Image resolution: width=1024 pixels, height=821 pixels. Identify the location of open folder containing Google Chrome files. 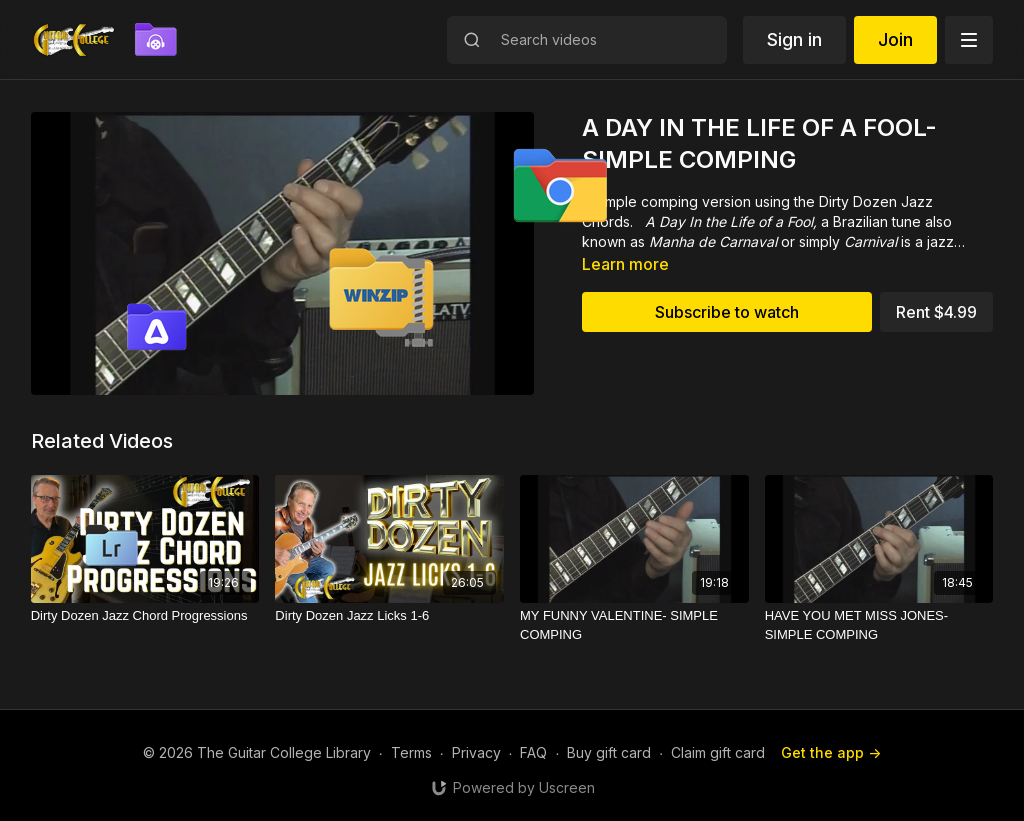
(560, 188).